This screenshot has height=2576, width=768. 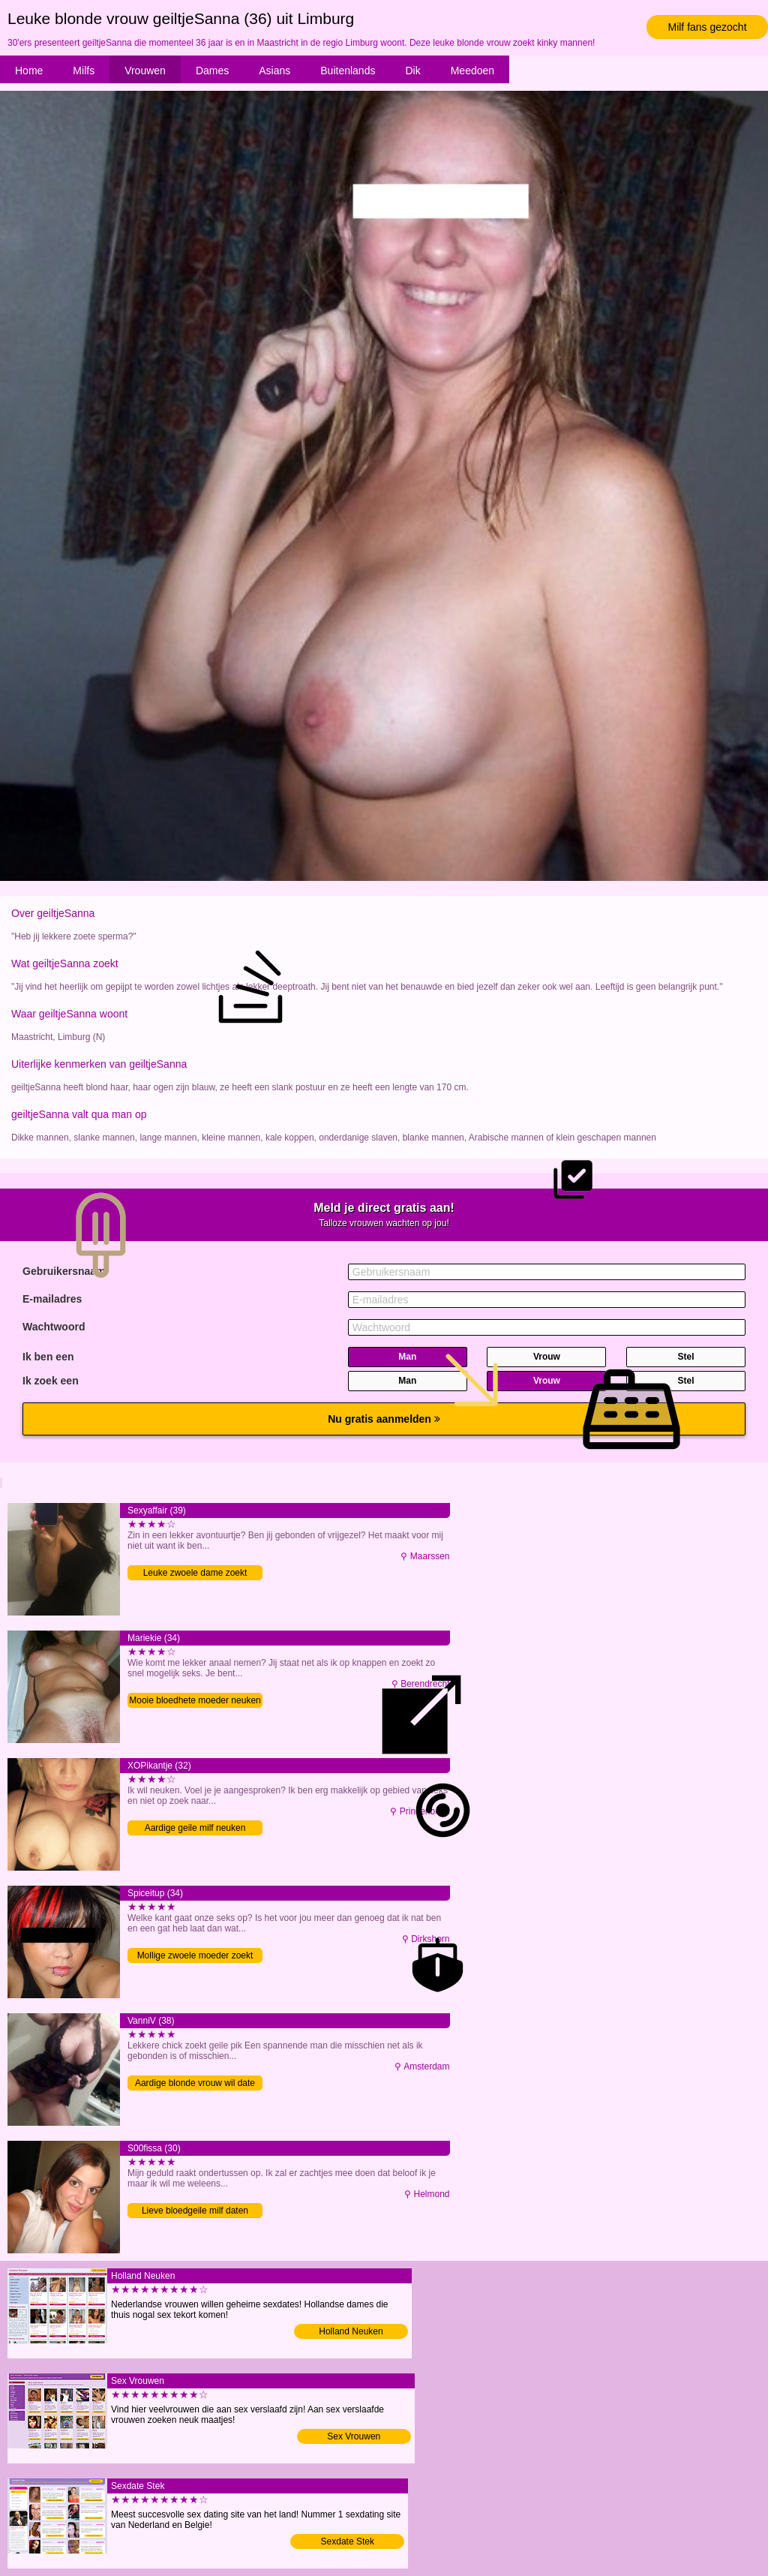 What do you see at coordinates (422, 1715) in the screenshot?
I see `open link in new window` at bounding box center [422, 1715].